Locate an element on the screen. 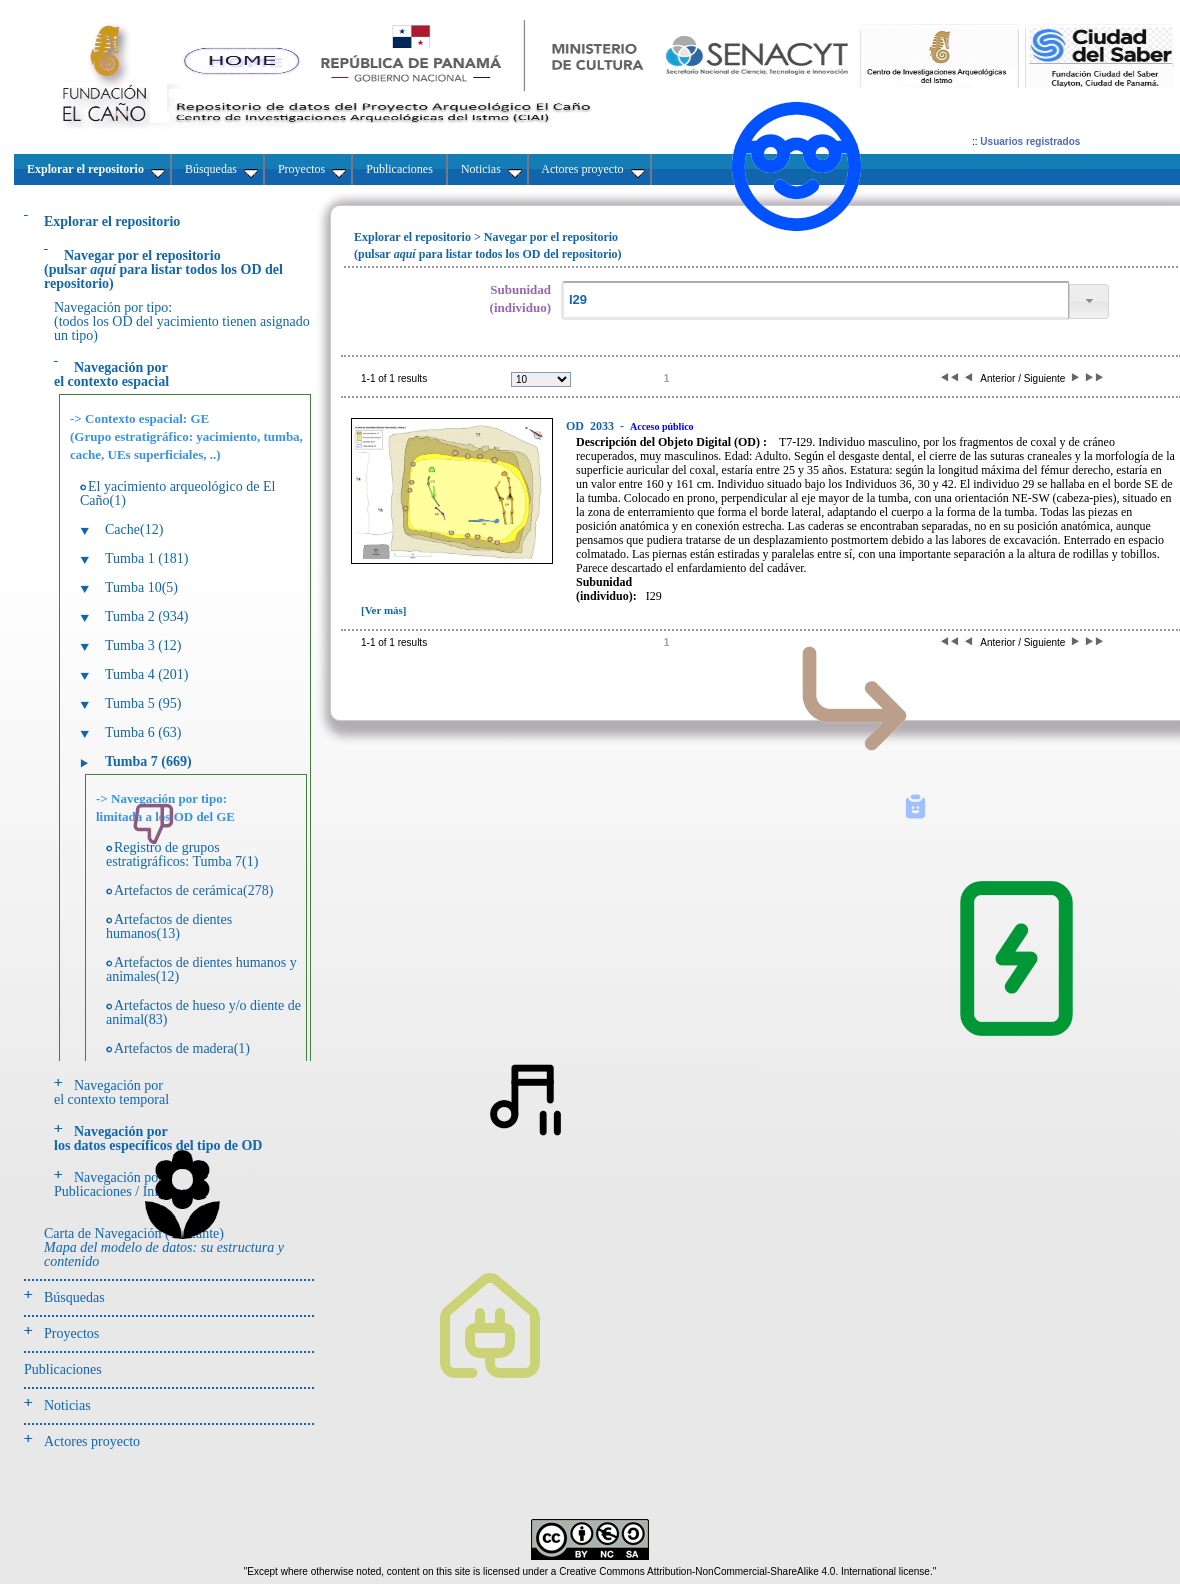 The image size is (1180, 1584). view positive feedback or reviews is located at coordinates (915, 806).